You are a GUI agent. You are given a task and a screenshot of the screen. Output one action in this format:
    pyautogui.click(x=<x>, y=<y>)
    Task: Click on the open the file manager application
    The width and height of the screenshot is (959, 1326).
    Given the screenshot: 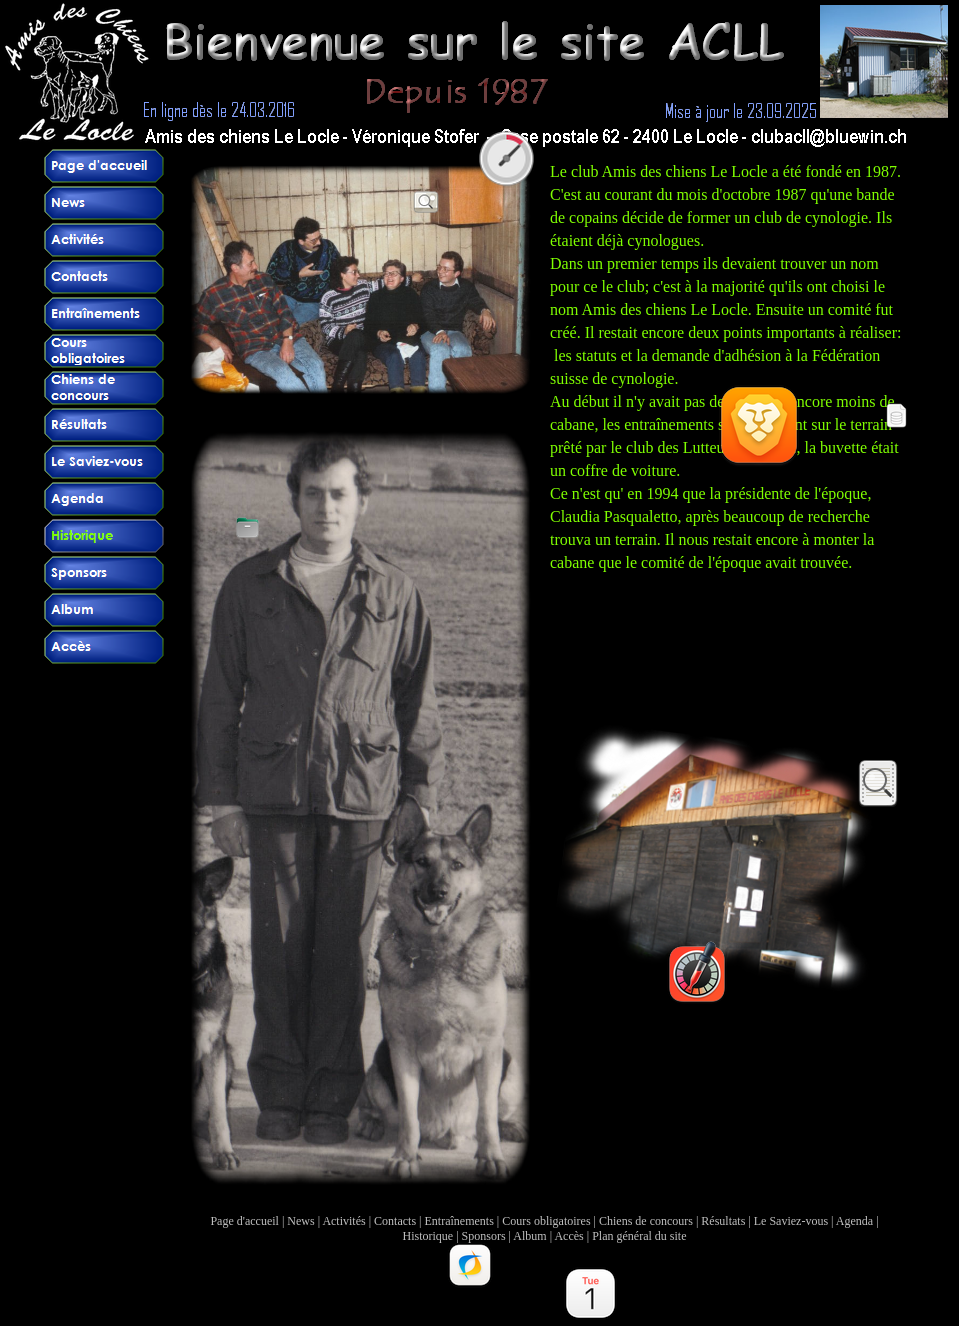 What is the action you would take?
    pyautogui.click(x=247, y=527)
    